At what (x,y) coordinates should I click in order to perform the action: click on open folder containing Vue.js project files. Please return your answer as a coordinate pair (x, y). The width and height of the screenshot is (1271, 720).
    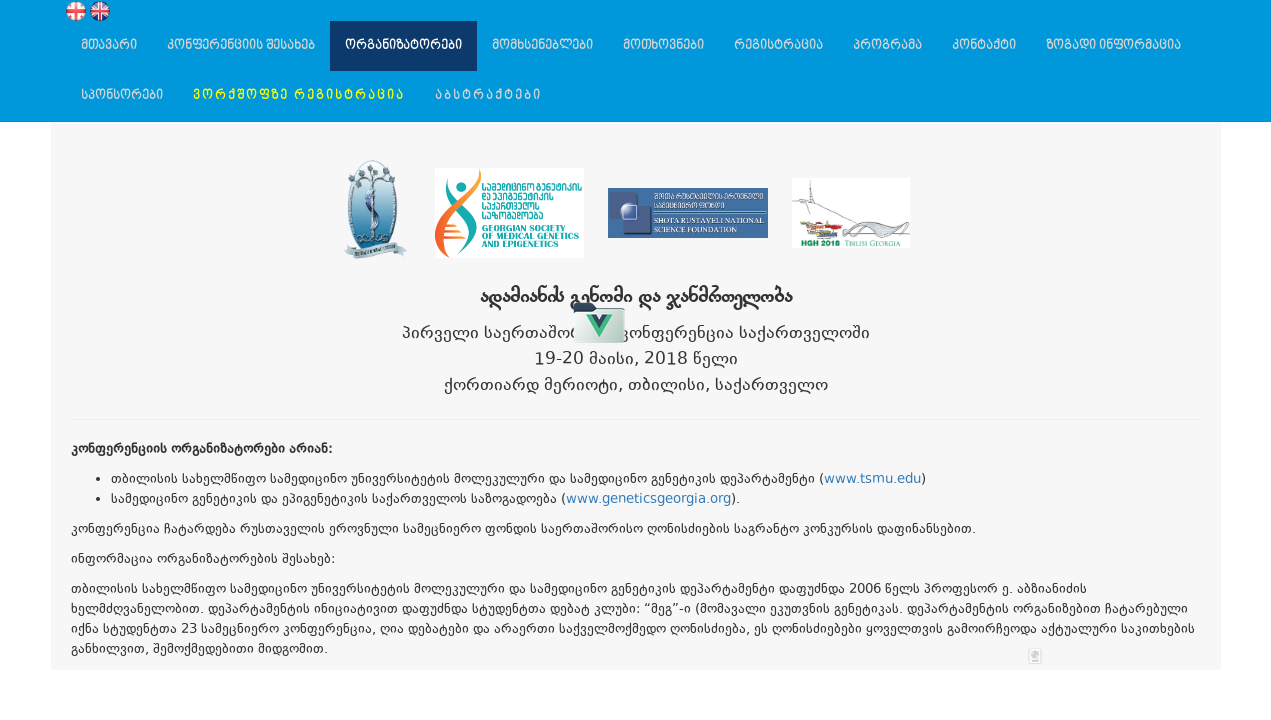
    Looking at the image, I should click on (599, 324).